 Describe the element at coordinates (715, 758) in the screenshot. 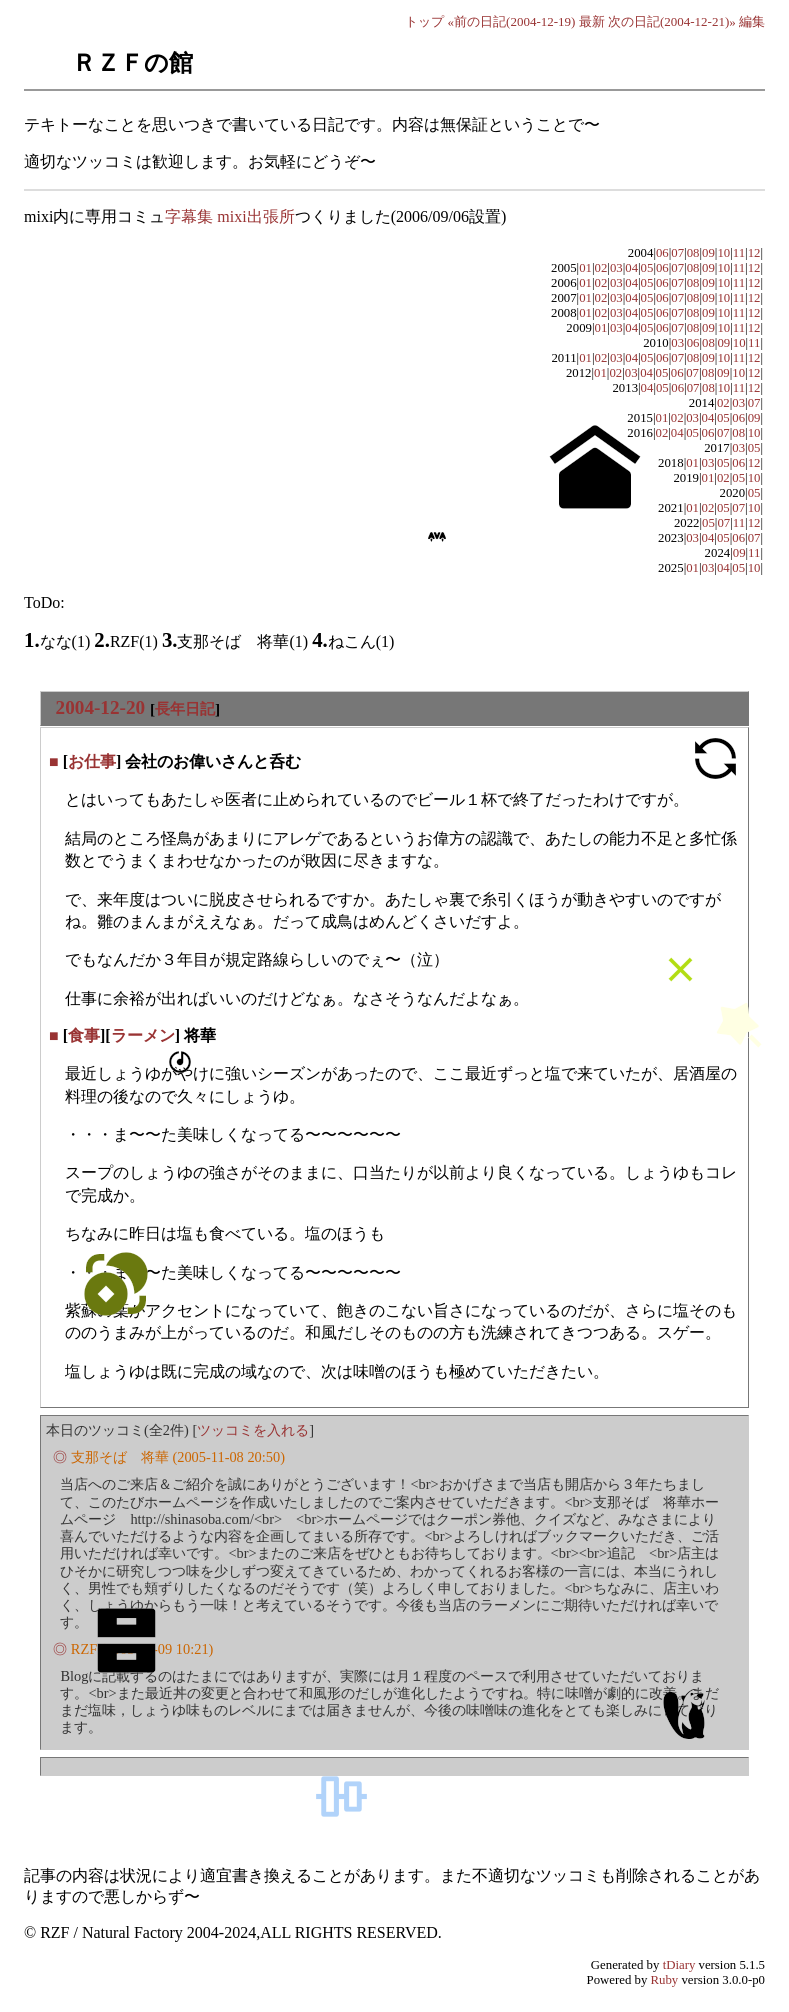

I see `undo or revert to previous state` at that location.